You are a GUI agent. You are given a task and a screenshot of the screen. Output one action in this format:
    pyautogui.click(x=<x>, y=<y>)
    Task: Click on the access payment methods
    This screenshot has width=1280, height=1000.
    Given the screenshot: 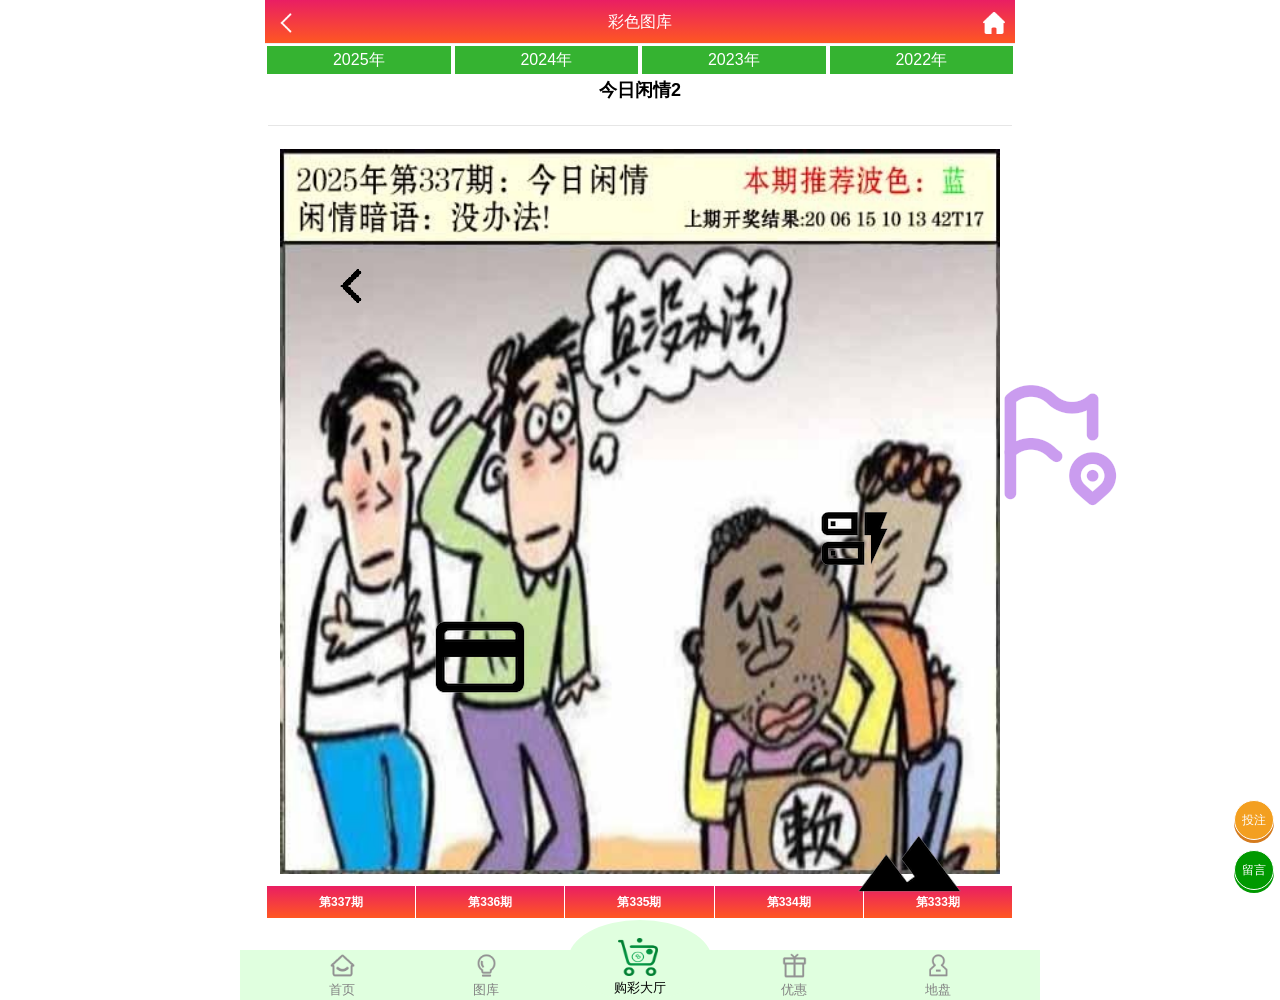 What is the action you would take?
    pyautogui.click(x=480, y=657)
    